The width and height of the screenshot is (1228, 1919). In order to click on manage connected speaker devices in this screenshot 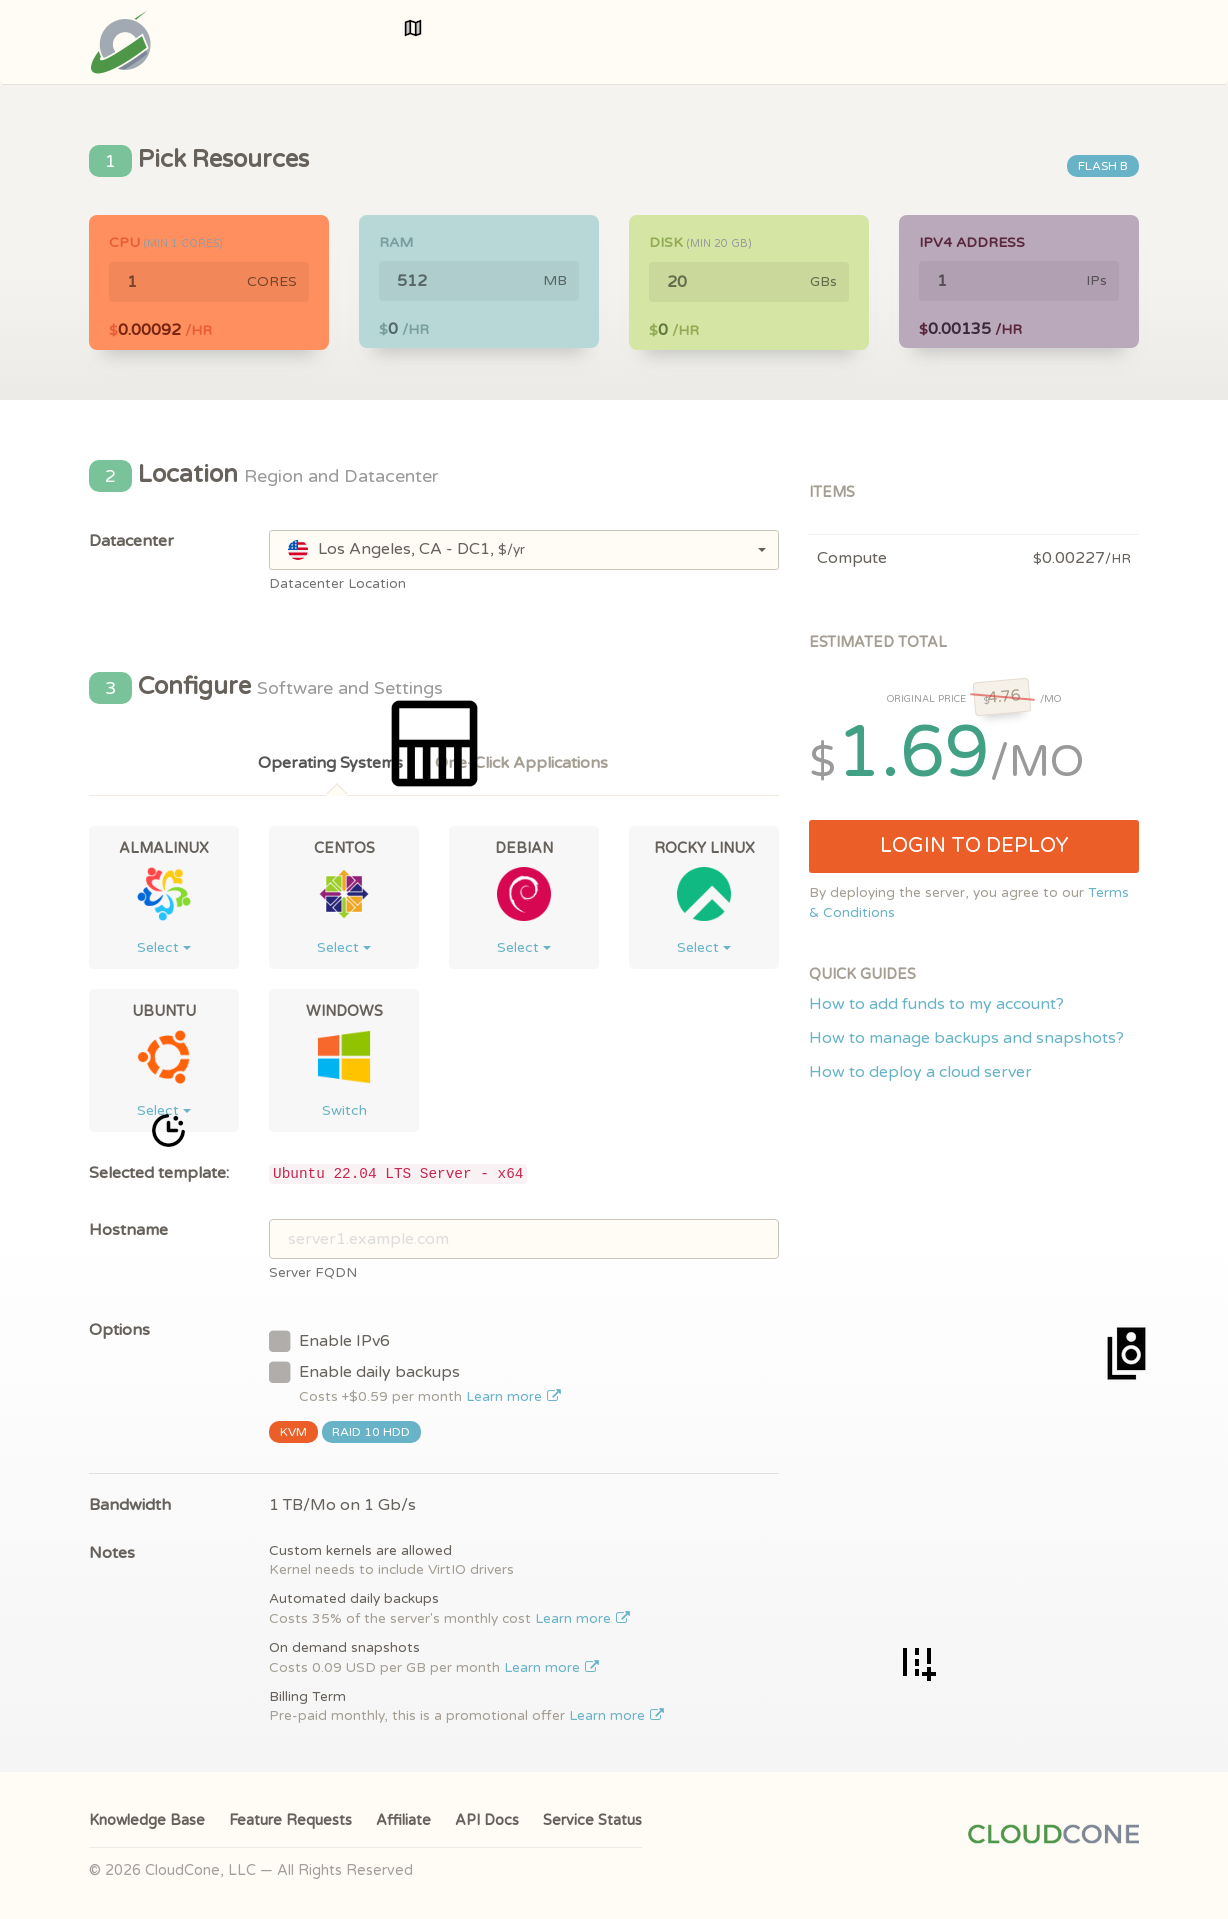, I will do `click(1126, 1353)`.